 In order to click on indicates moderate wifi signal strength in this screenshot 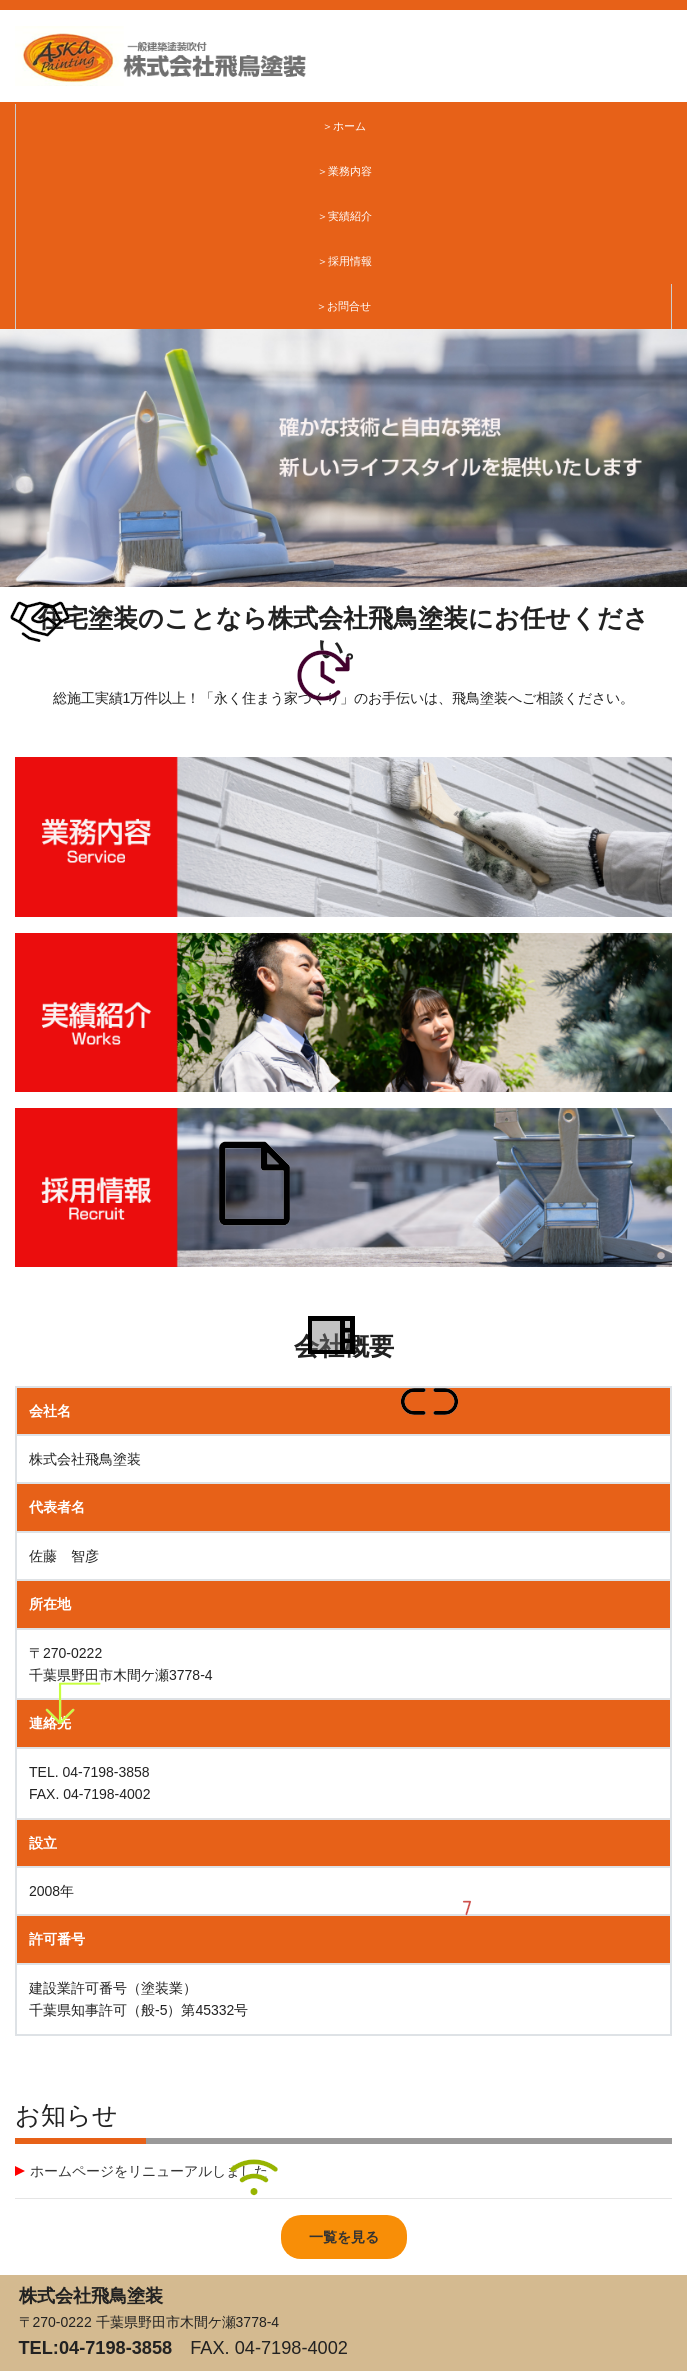, I will do `click(254, 2169)`.